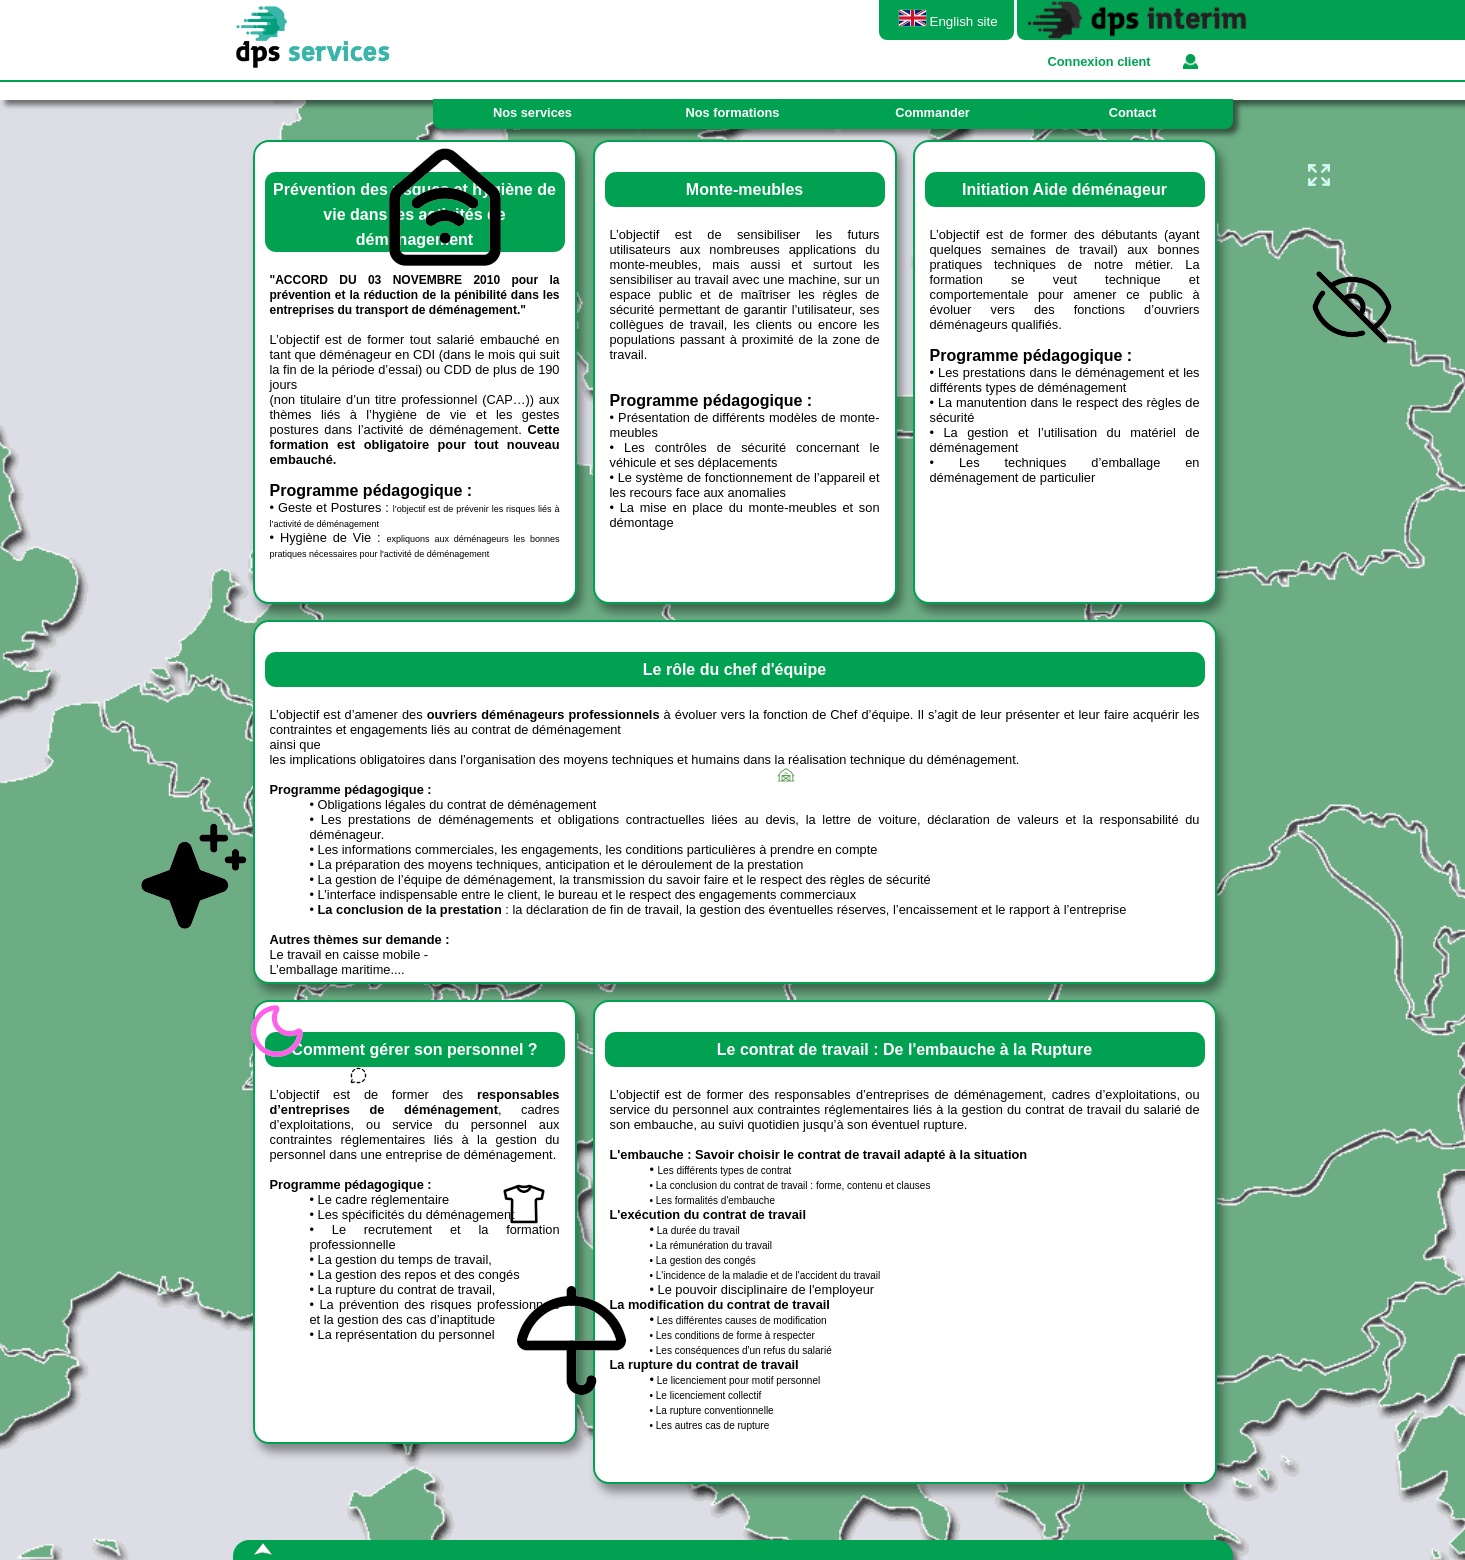 This screenshot has width=1465, height=1560. Describe the element at coordinates (524, 1204) in the screenshot. I see `browse clothing or apparel items` at that location.